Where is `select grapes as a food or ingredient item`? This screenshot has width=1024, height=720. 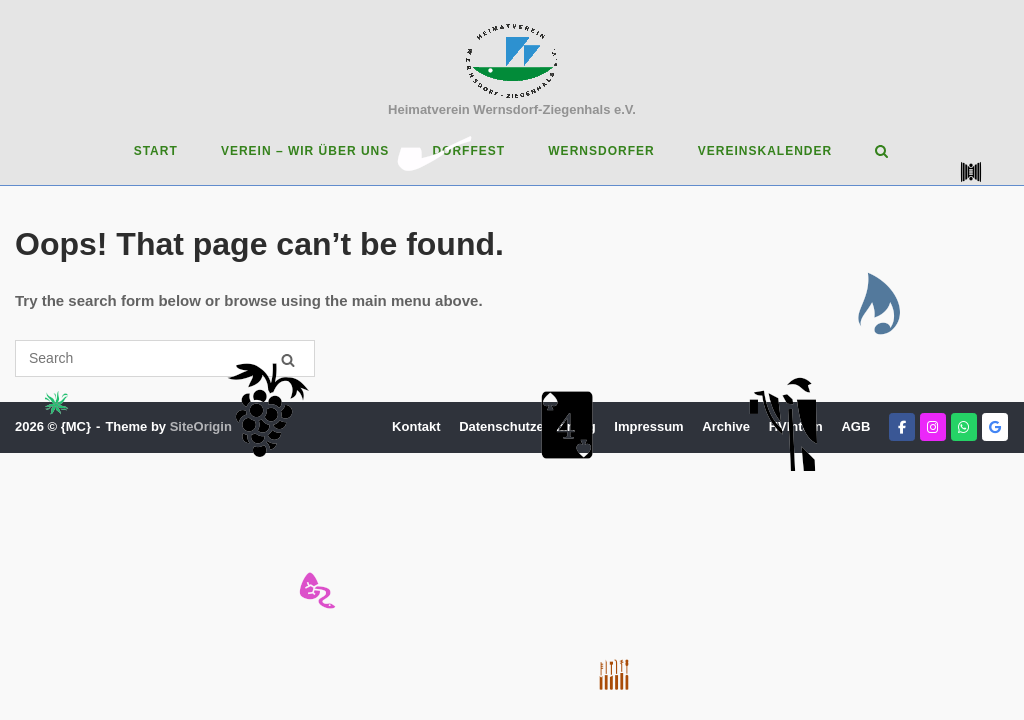
select grapes as a food or ingredient item is located at coordinates (268, 410).